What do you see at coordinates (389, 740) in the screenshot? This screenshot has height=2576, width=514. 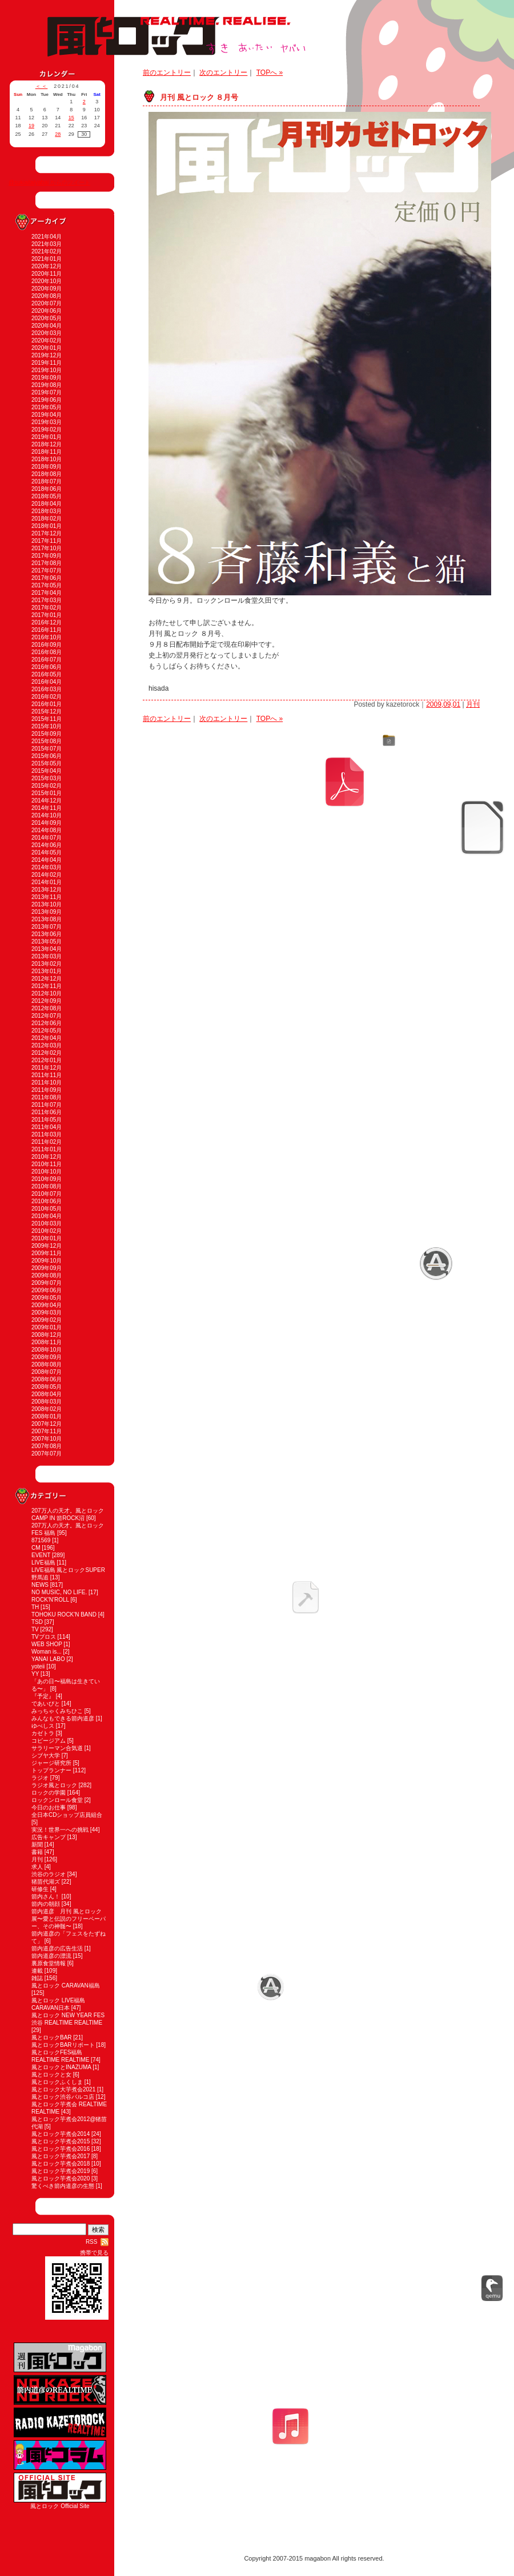 I see `open your documents folder` at bounding box center [389, 740].